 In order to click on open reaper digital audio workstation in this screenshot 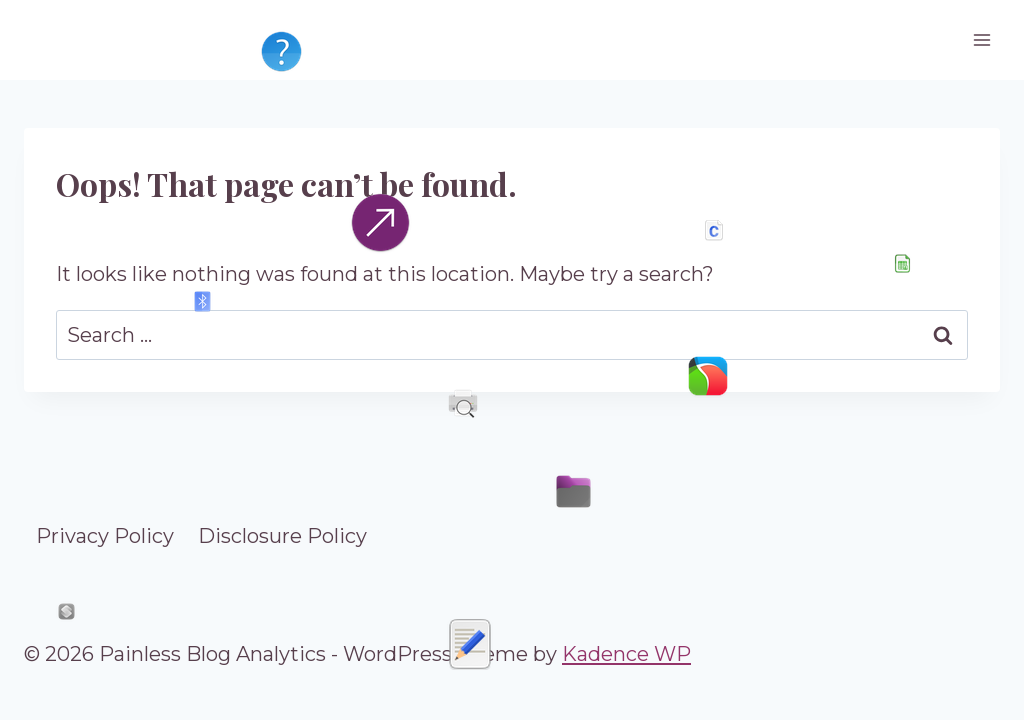, I will do `click(708, 376)`.